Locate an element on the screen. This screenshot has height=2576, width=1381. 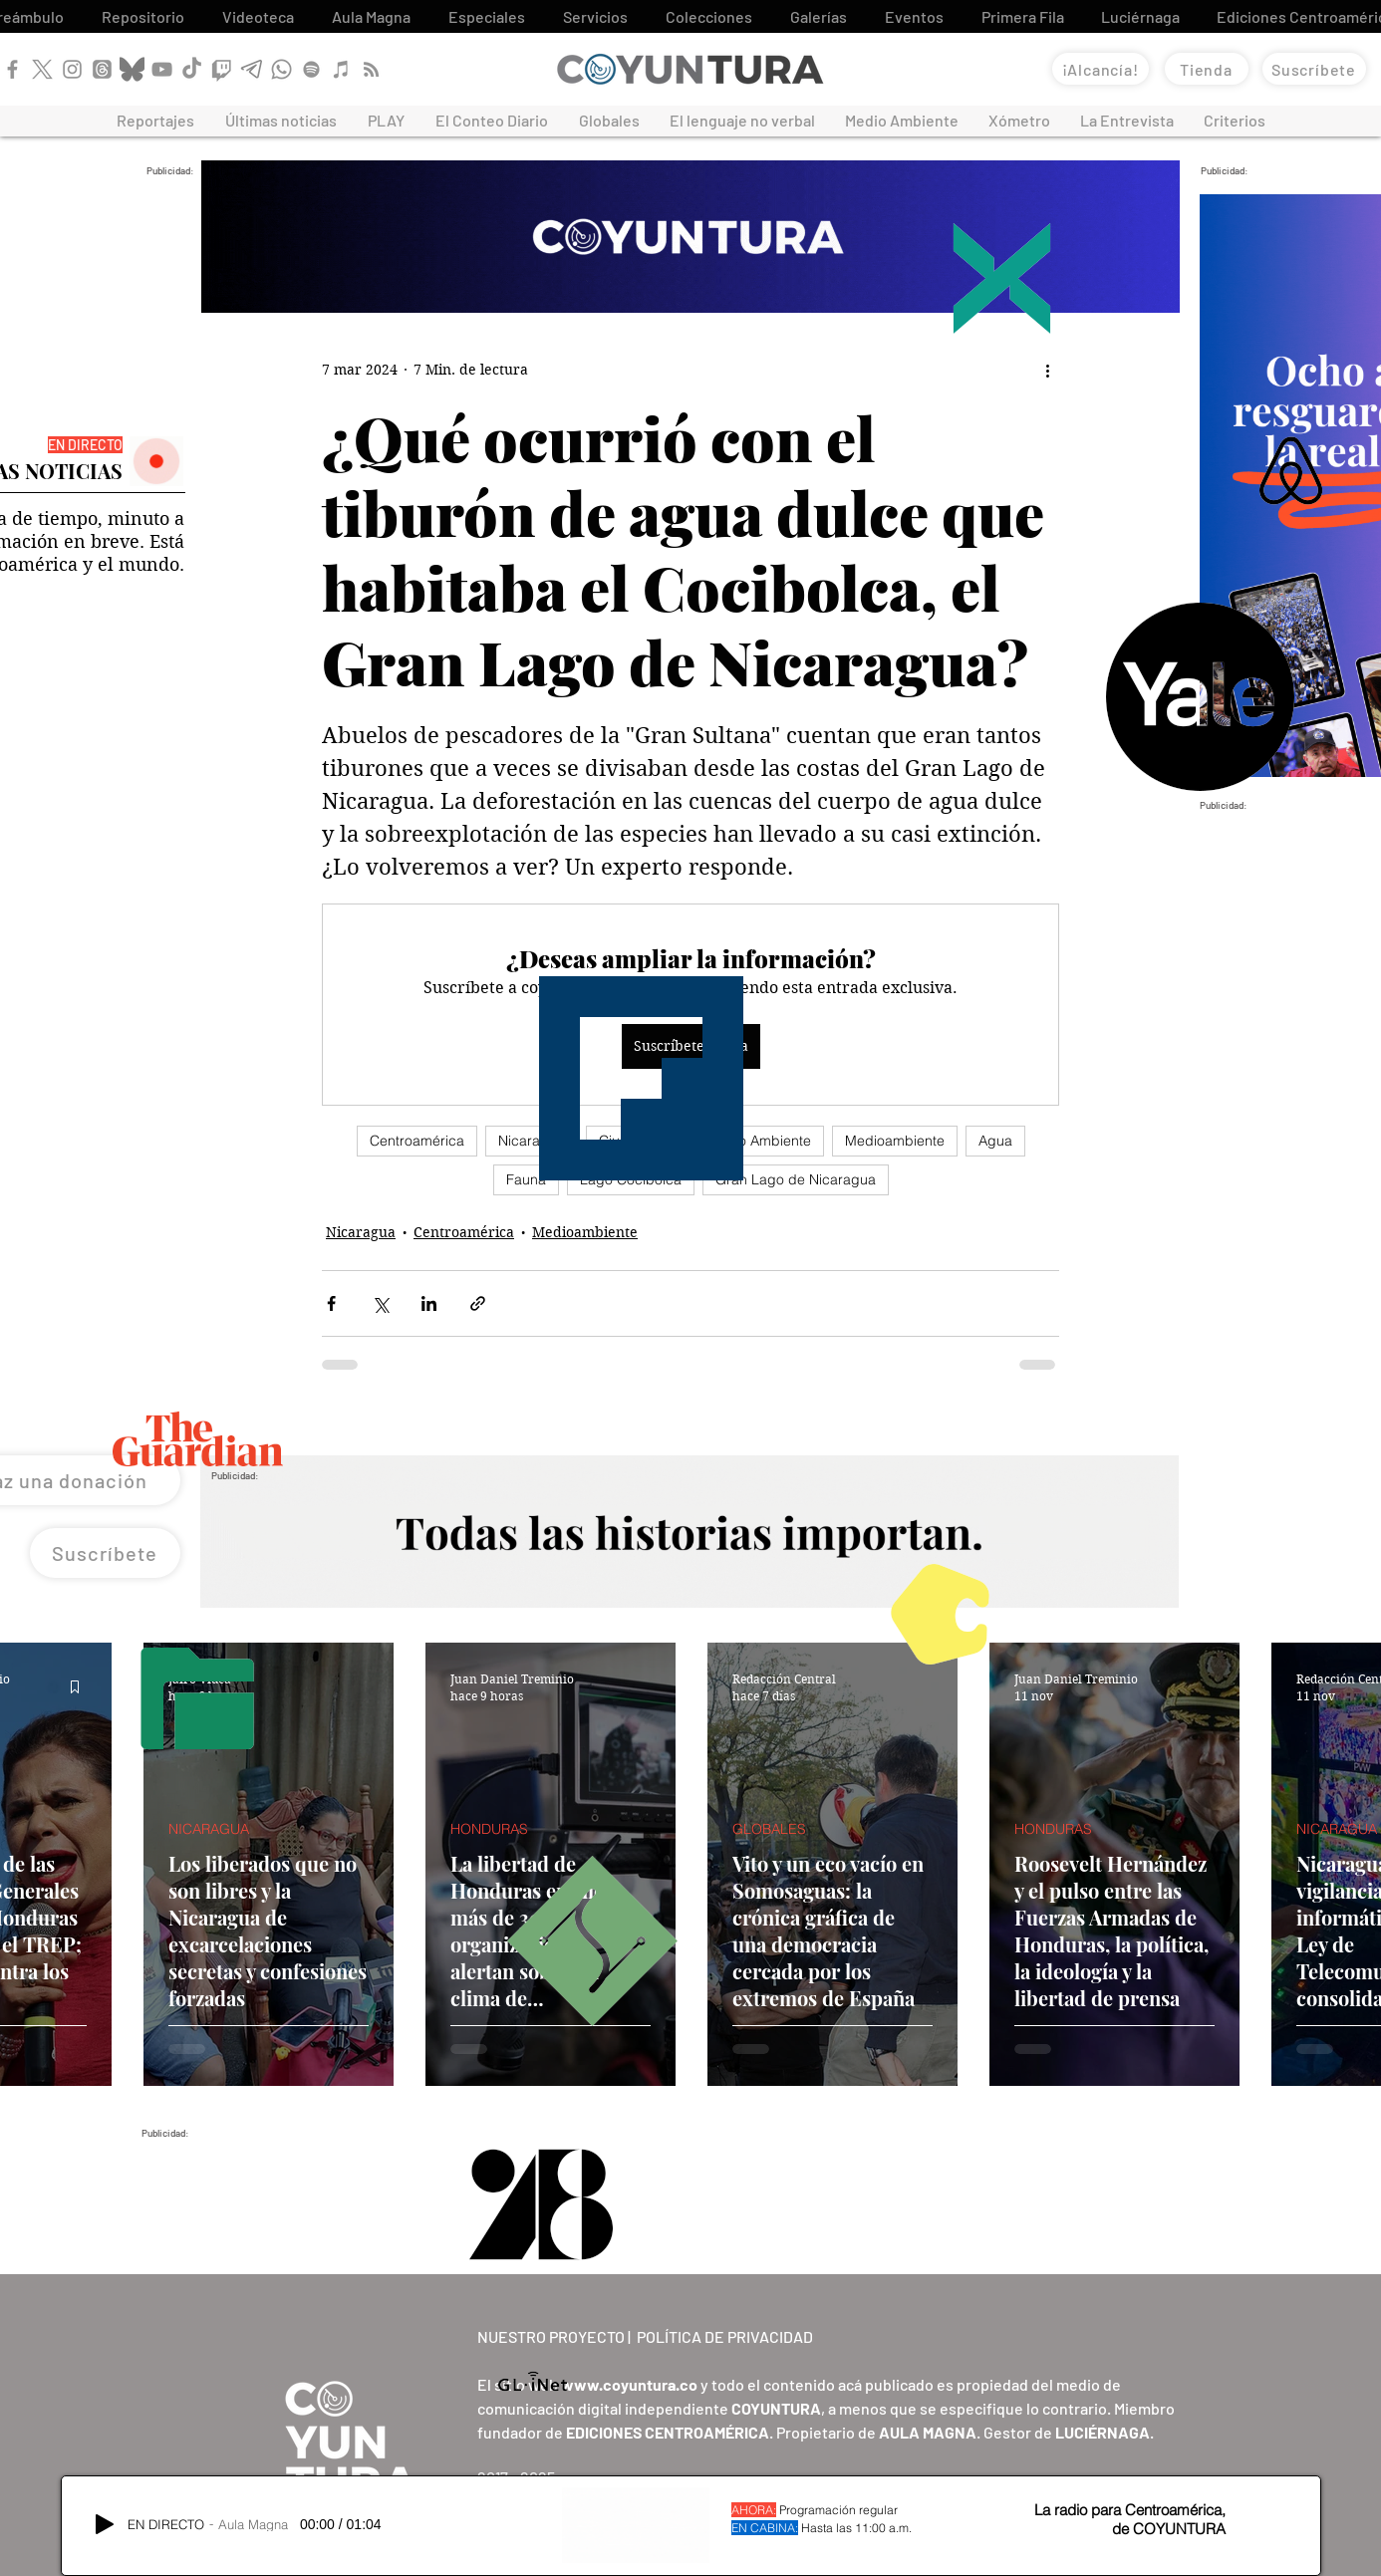
open The Guardian news app is located at coordinates (197, 1438).